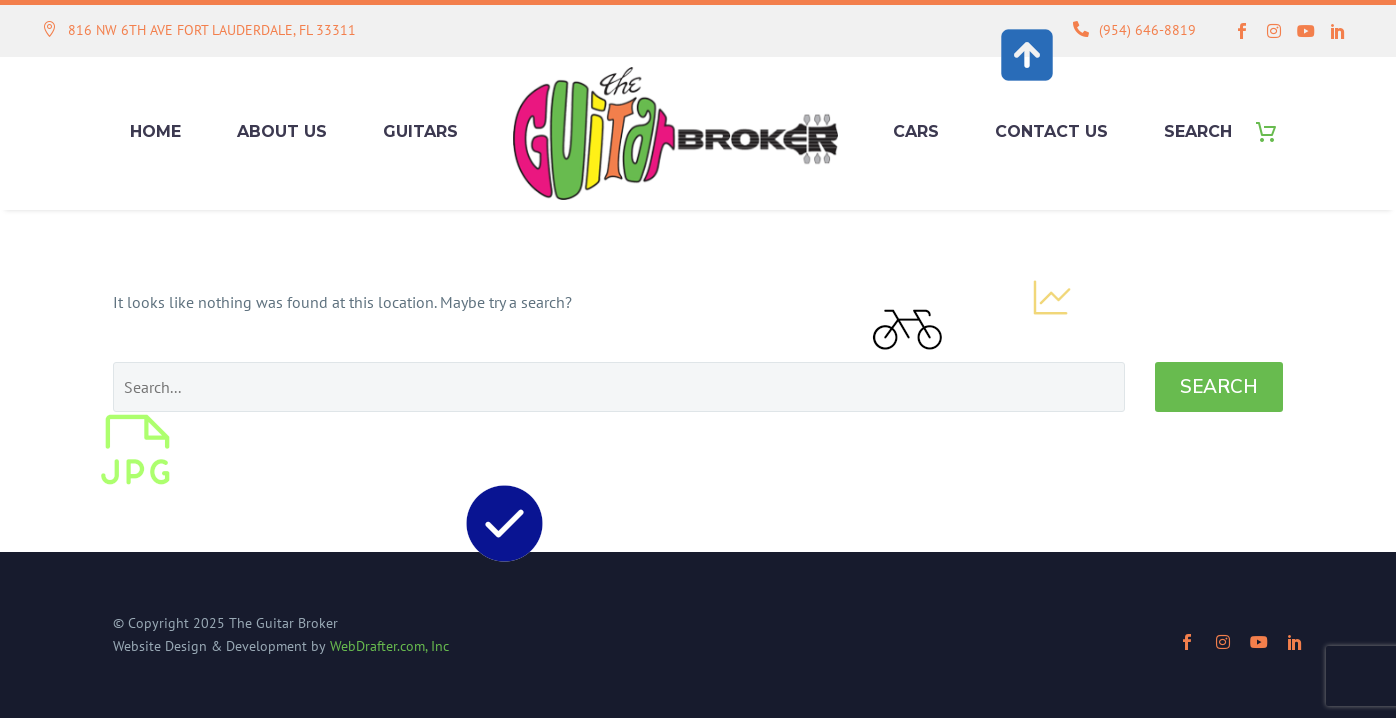  I want to click on indicates successful completion or confirmation, so click(504, 523).